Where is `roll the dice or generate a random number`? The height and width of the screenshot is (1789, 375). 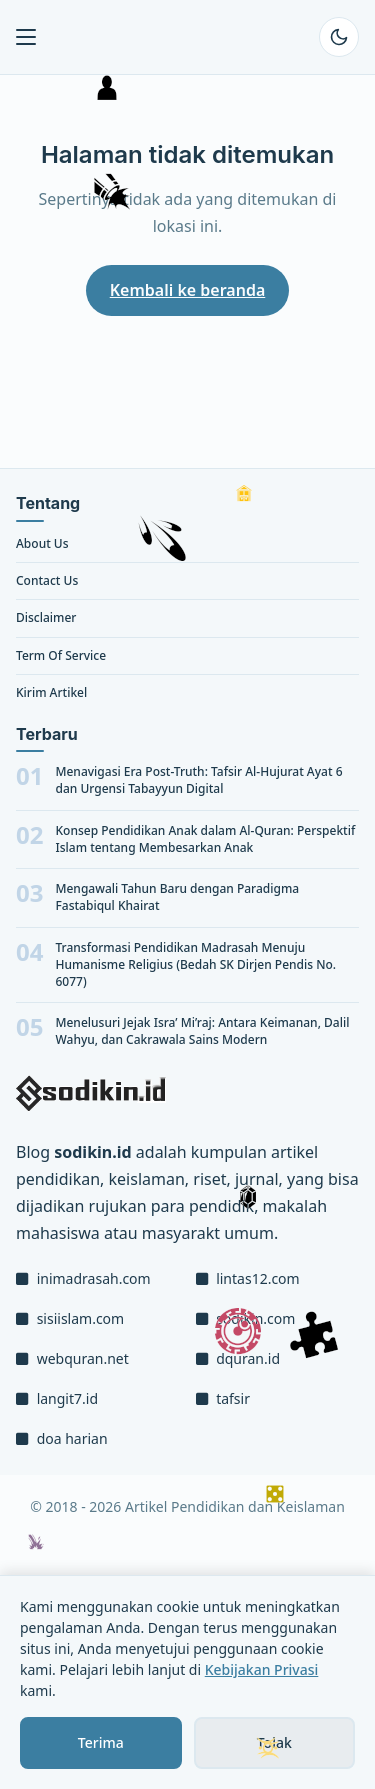 roll the dice or generate a random number is located at coordinates (275, 1494).